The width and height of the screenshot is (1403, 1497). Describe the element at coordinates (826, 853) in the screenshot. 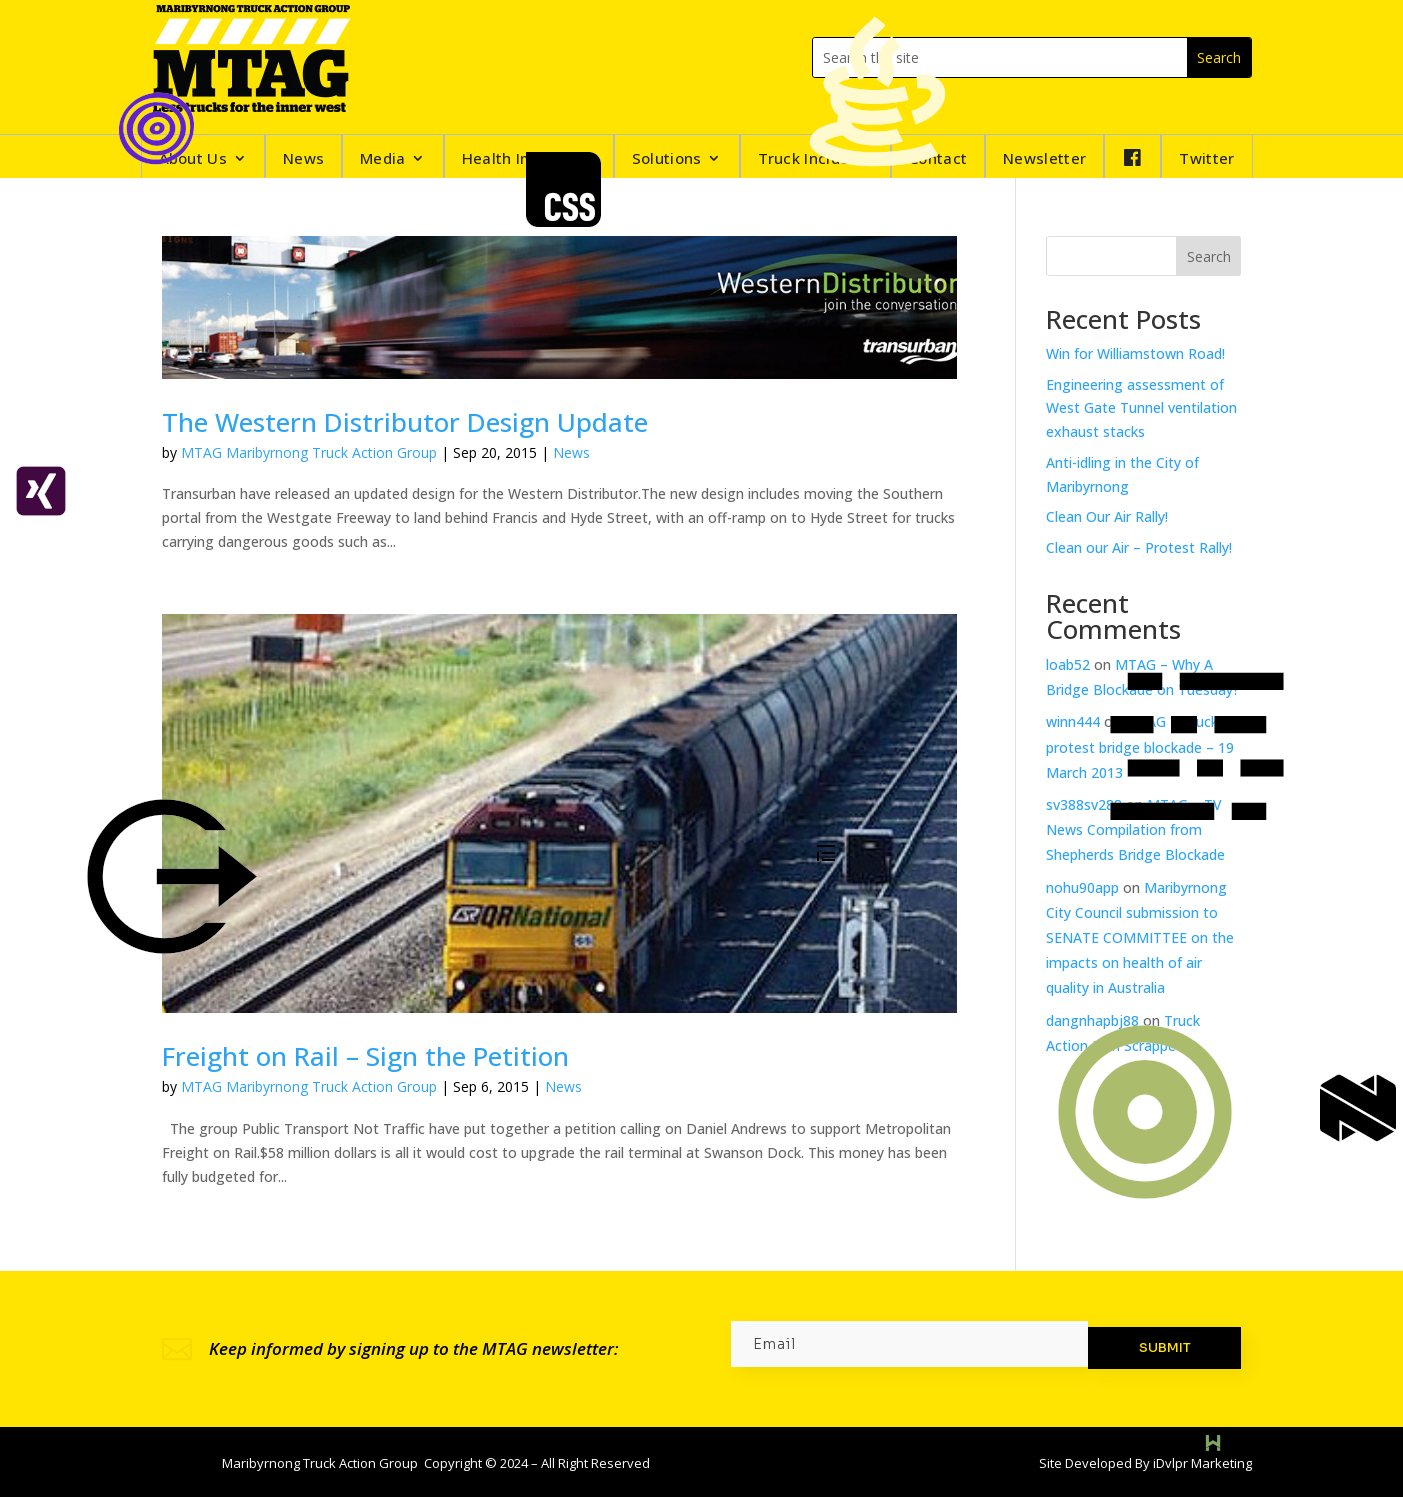

I see `insert a block quote` at that location.